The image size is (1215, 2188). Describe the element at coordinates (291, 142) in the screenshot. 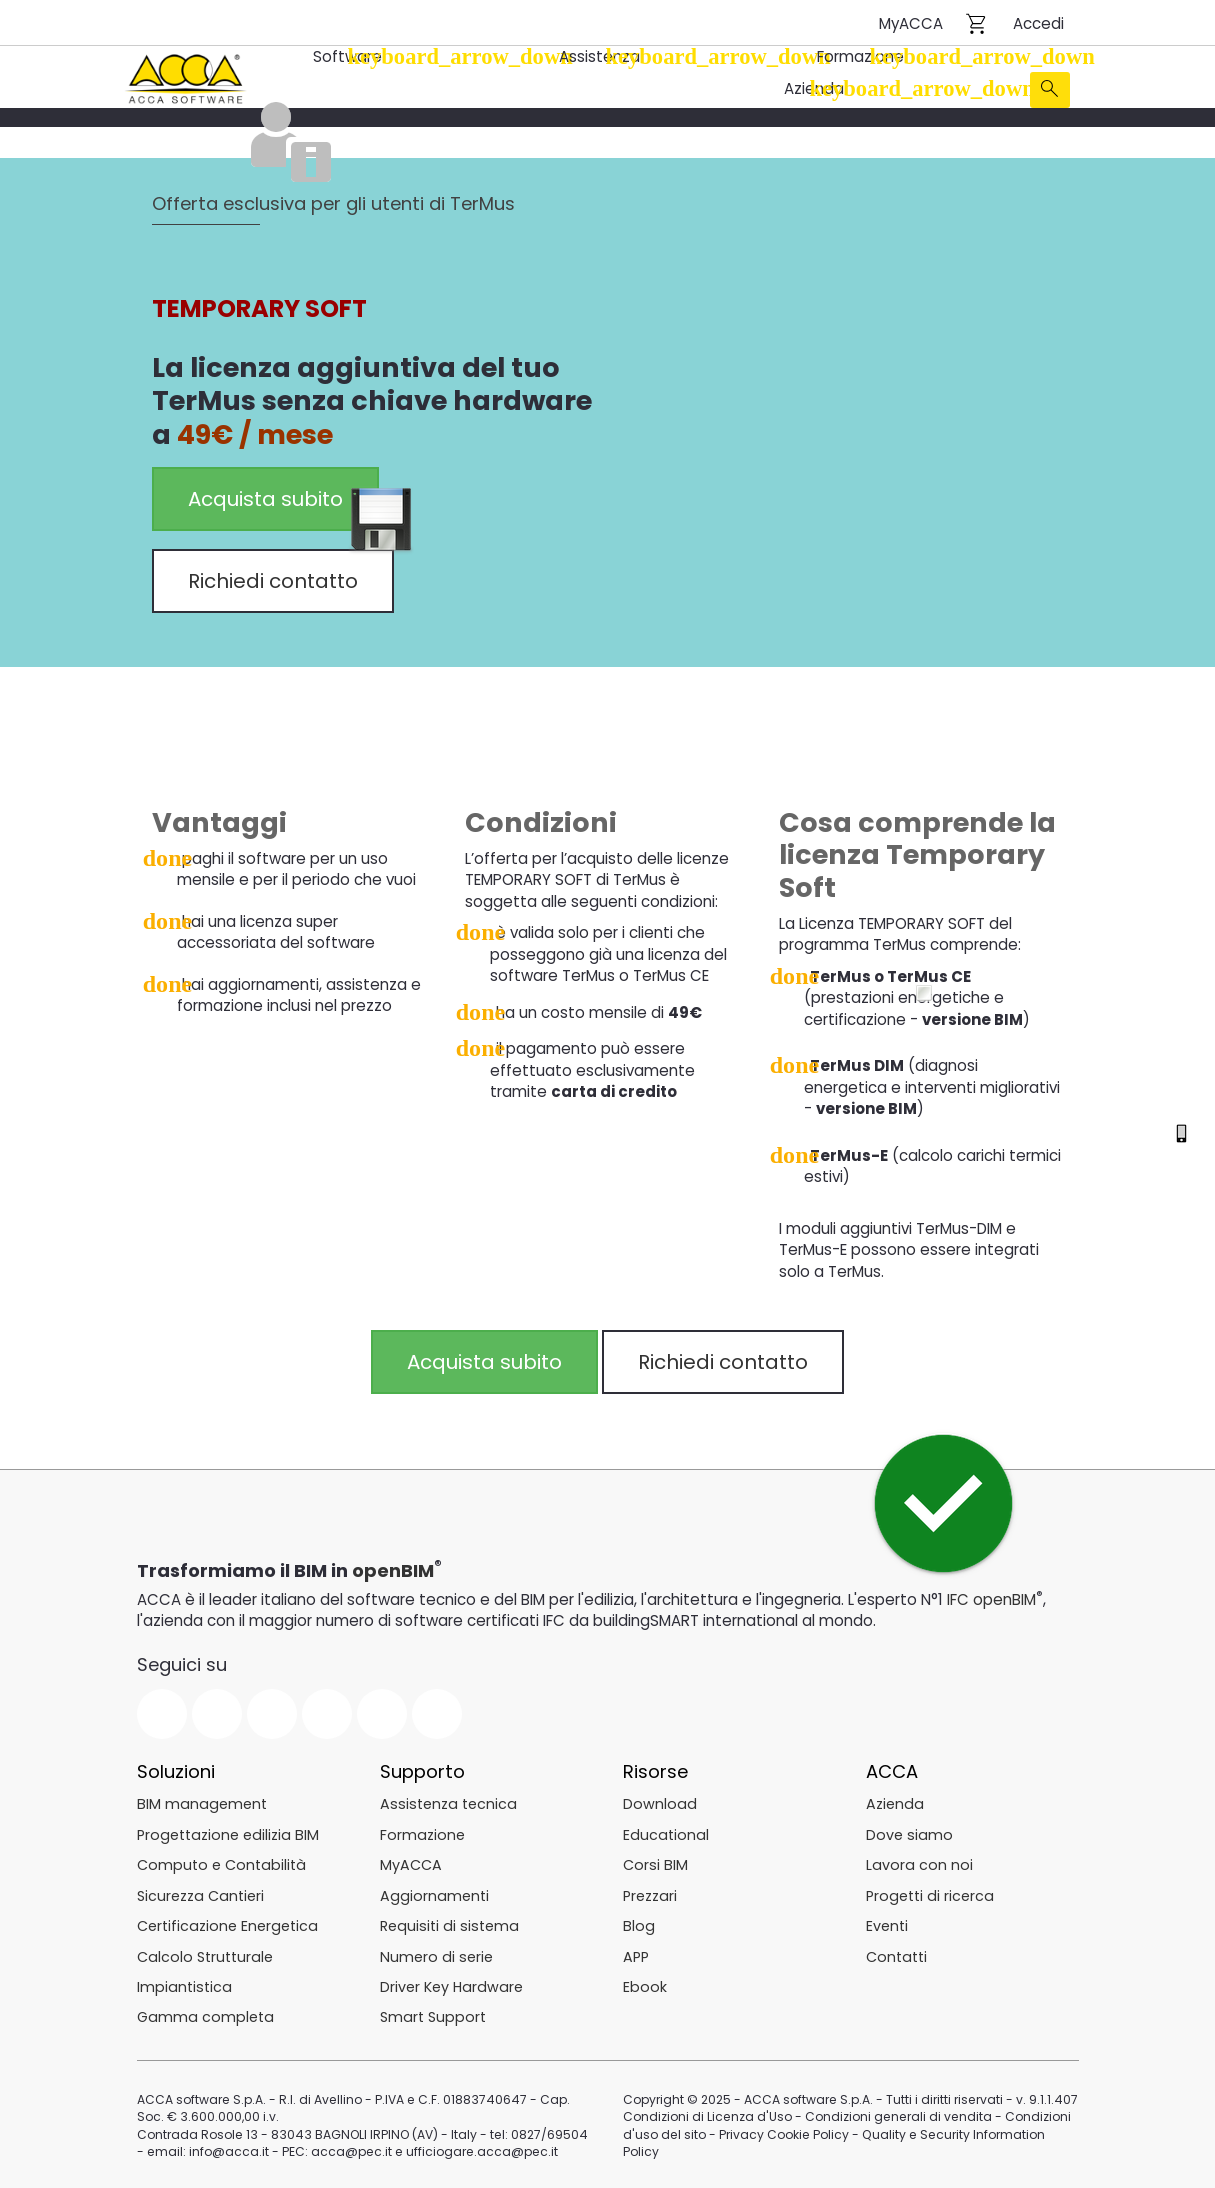

I see `view user profile information` at that location.